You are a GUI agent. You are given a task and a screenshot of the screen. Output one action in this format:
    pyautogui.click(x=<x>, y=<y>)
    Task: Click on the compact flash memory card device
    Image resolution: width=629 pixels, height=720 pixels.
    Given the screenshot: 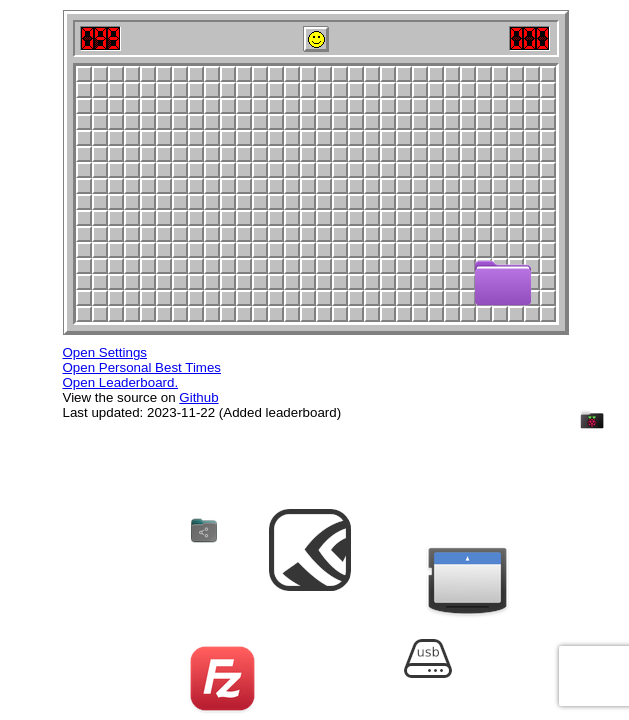 What is the action you would take?
    pyautogui.click(x=467, y=581)
    